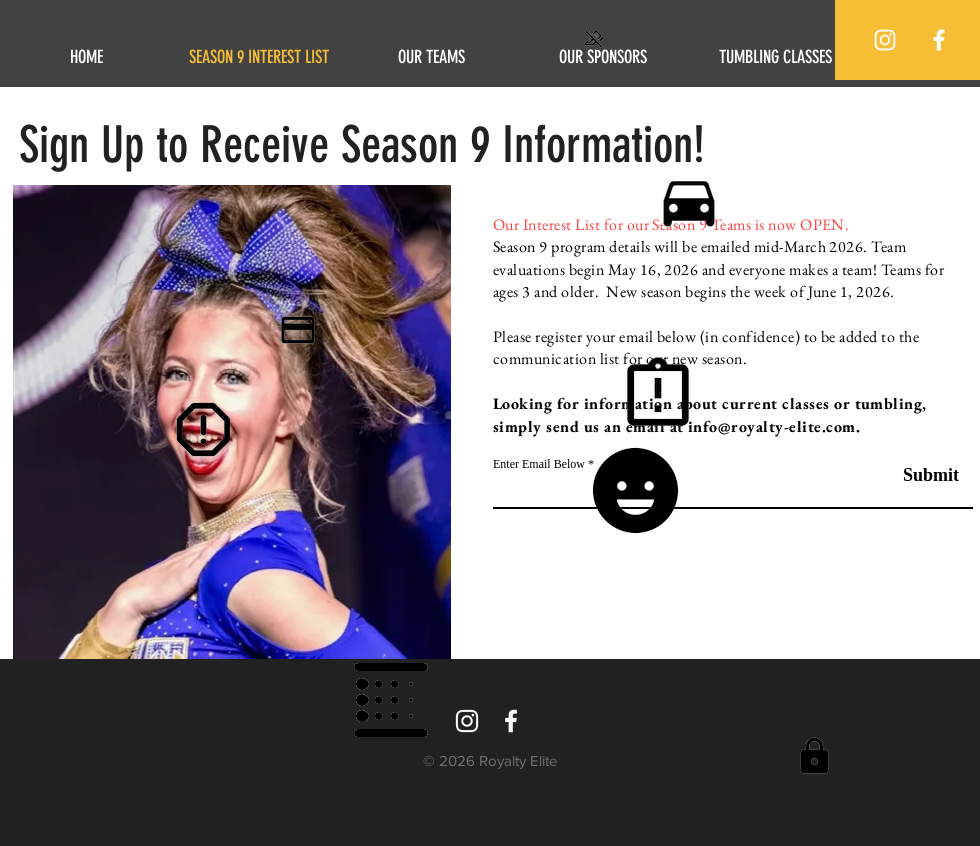 The height and width of the screenshot is (846, 980). What do you see at coordinates (689, 201) in the screenshot?
I see `get driving directions` at bounding box center [689, 201].